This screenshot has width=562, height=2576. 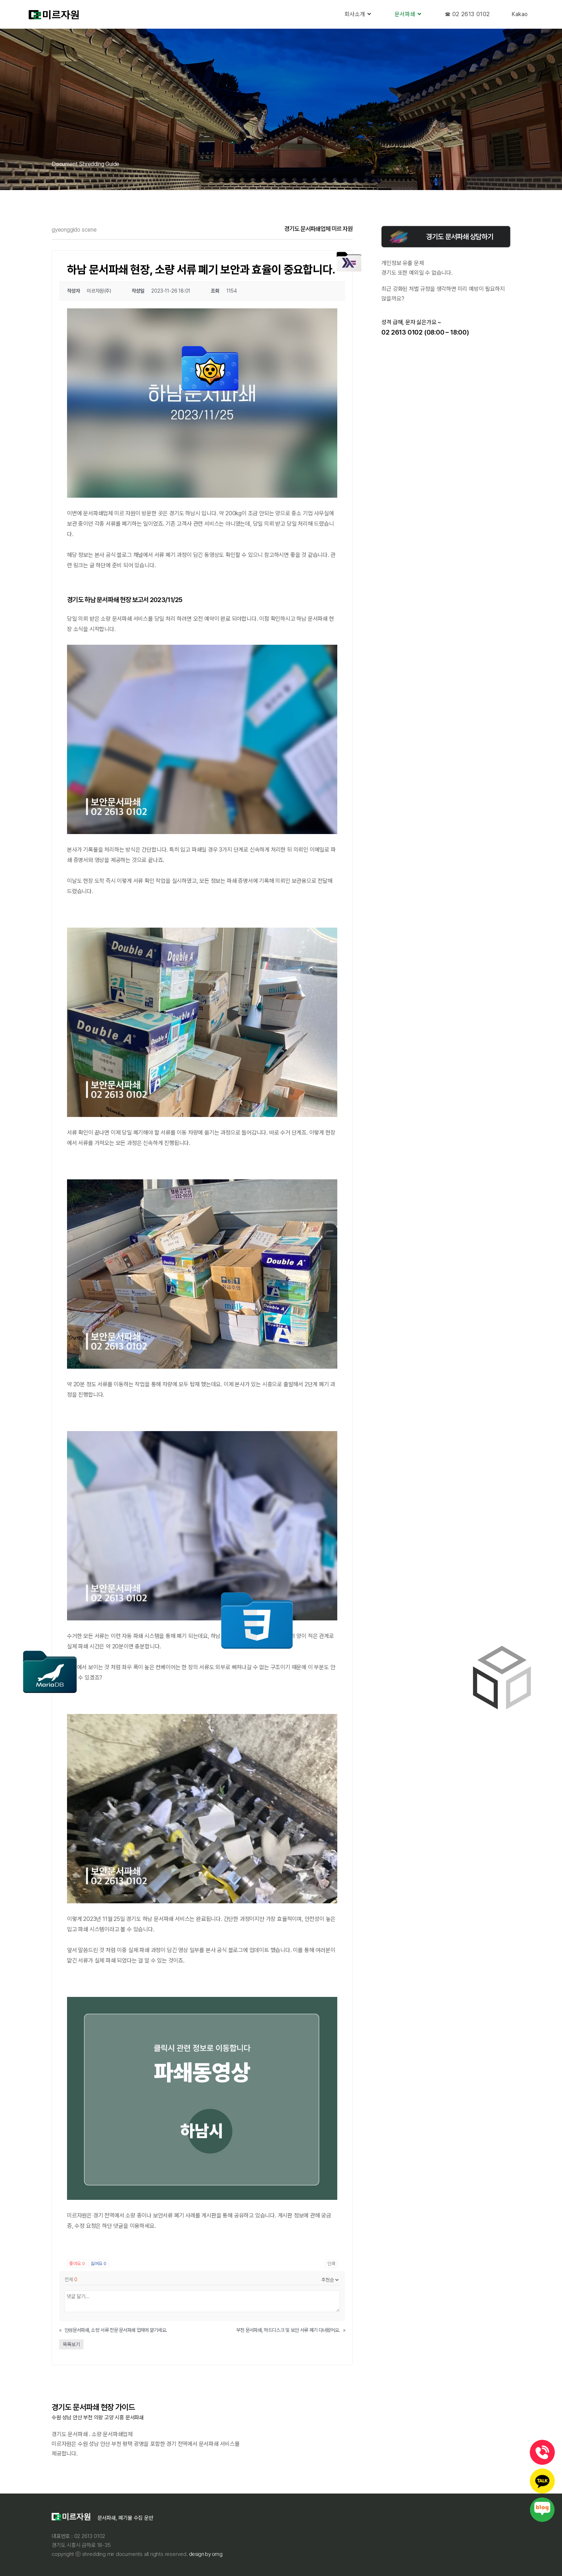 What do you see at coordinates (257, 1623) in the screenshot?
I see `open CSS files folder` at bounding box center [257, 1623].